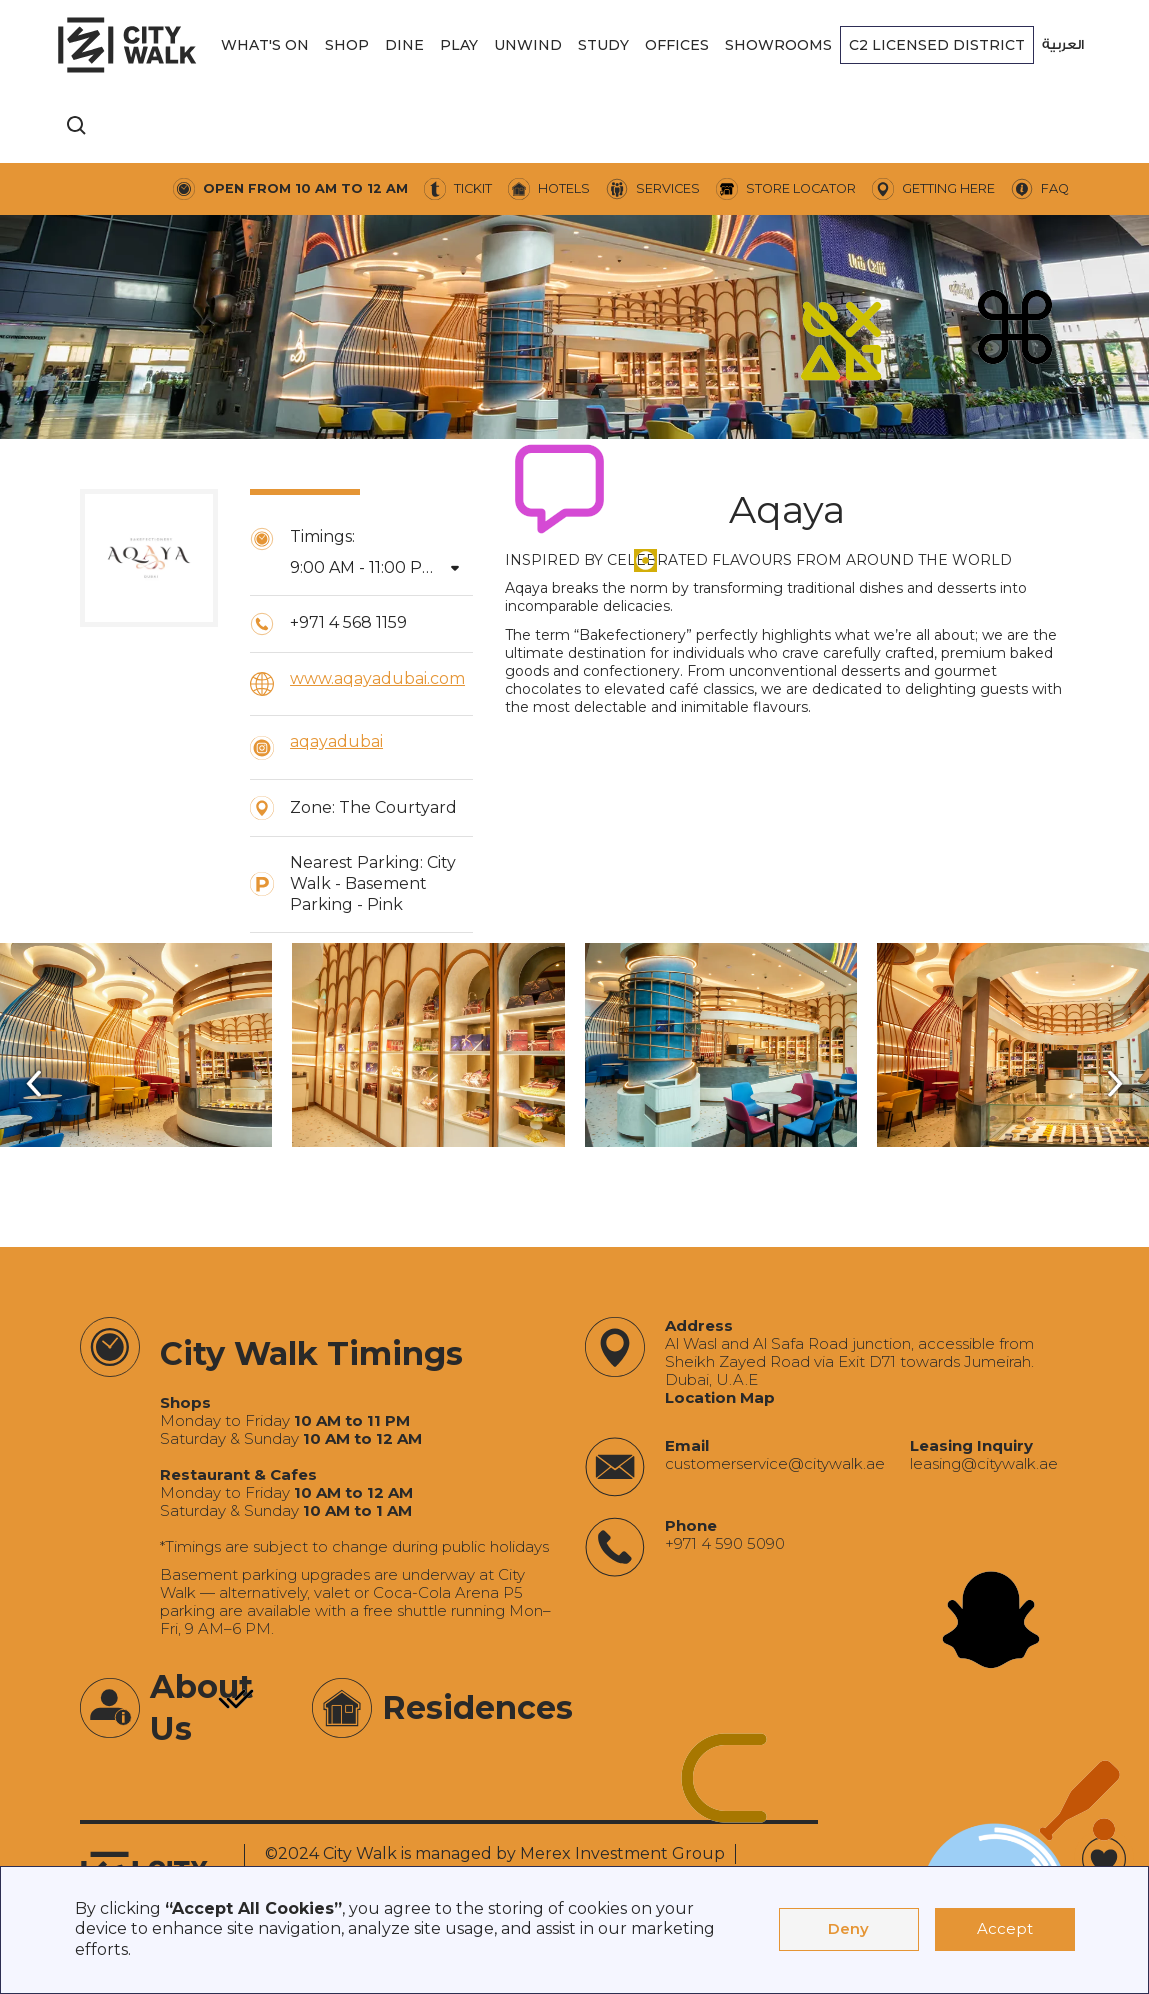  Describe the element at coordinates (236, 1699) in the screenshot. I see `indicates all items have been completed or verified` at that location.